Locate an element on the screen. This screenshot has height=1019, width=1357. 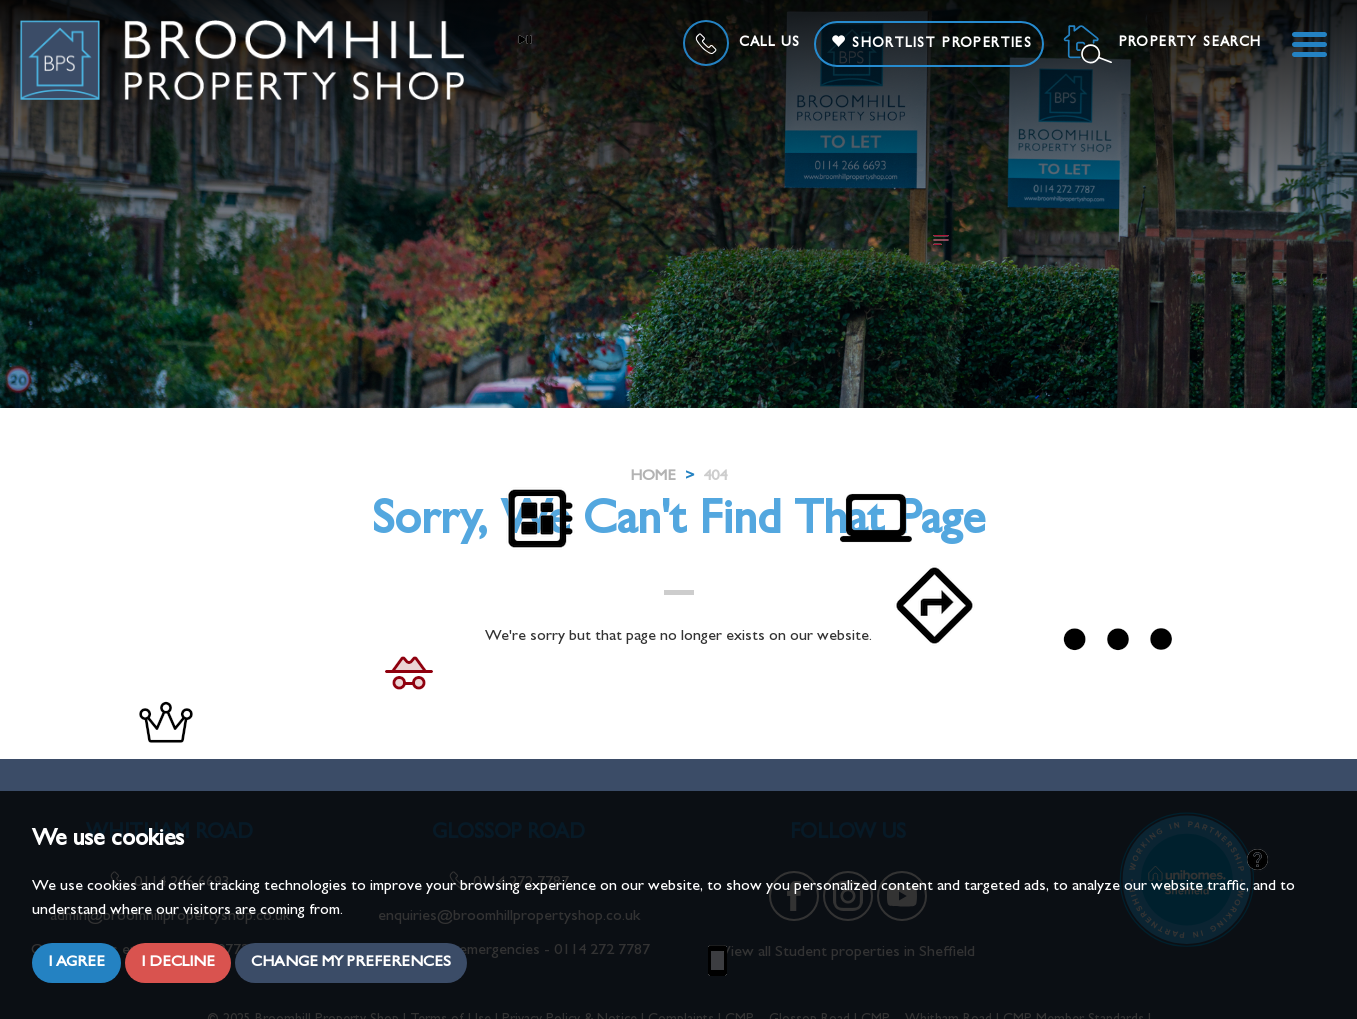
enable incognito or private browsing mode is located at coordinates (409, 673).